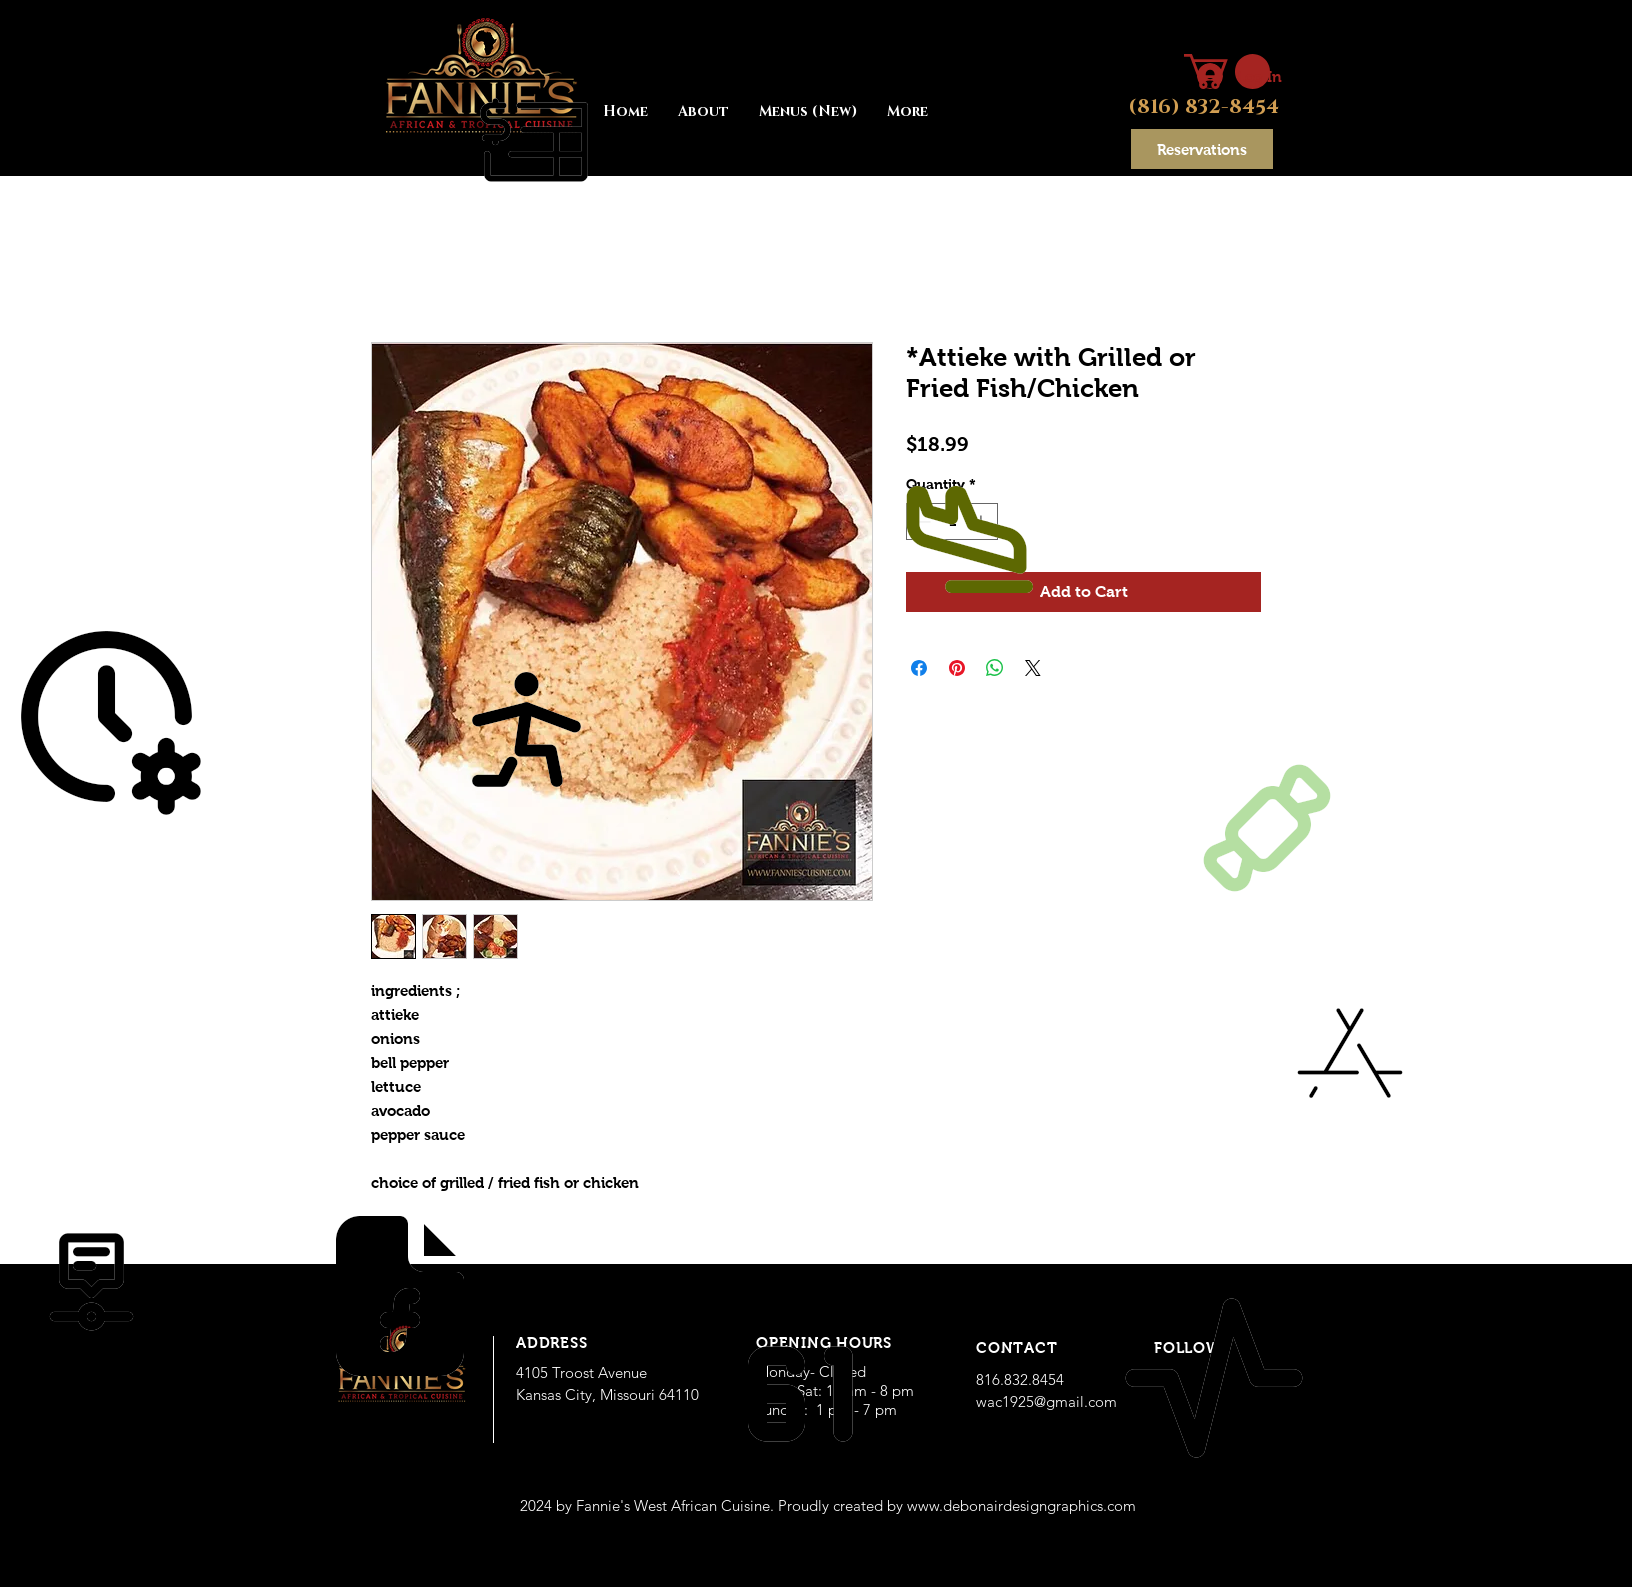  What do you see at coordinates (526, 732) in the screenshot?
I see `access yoga or stretching exercises` at bounding box center [526, 732].